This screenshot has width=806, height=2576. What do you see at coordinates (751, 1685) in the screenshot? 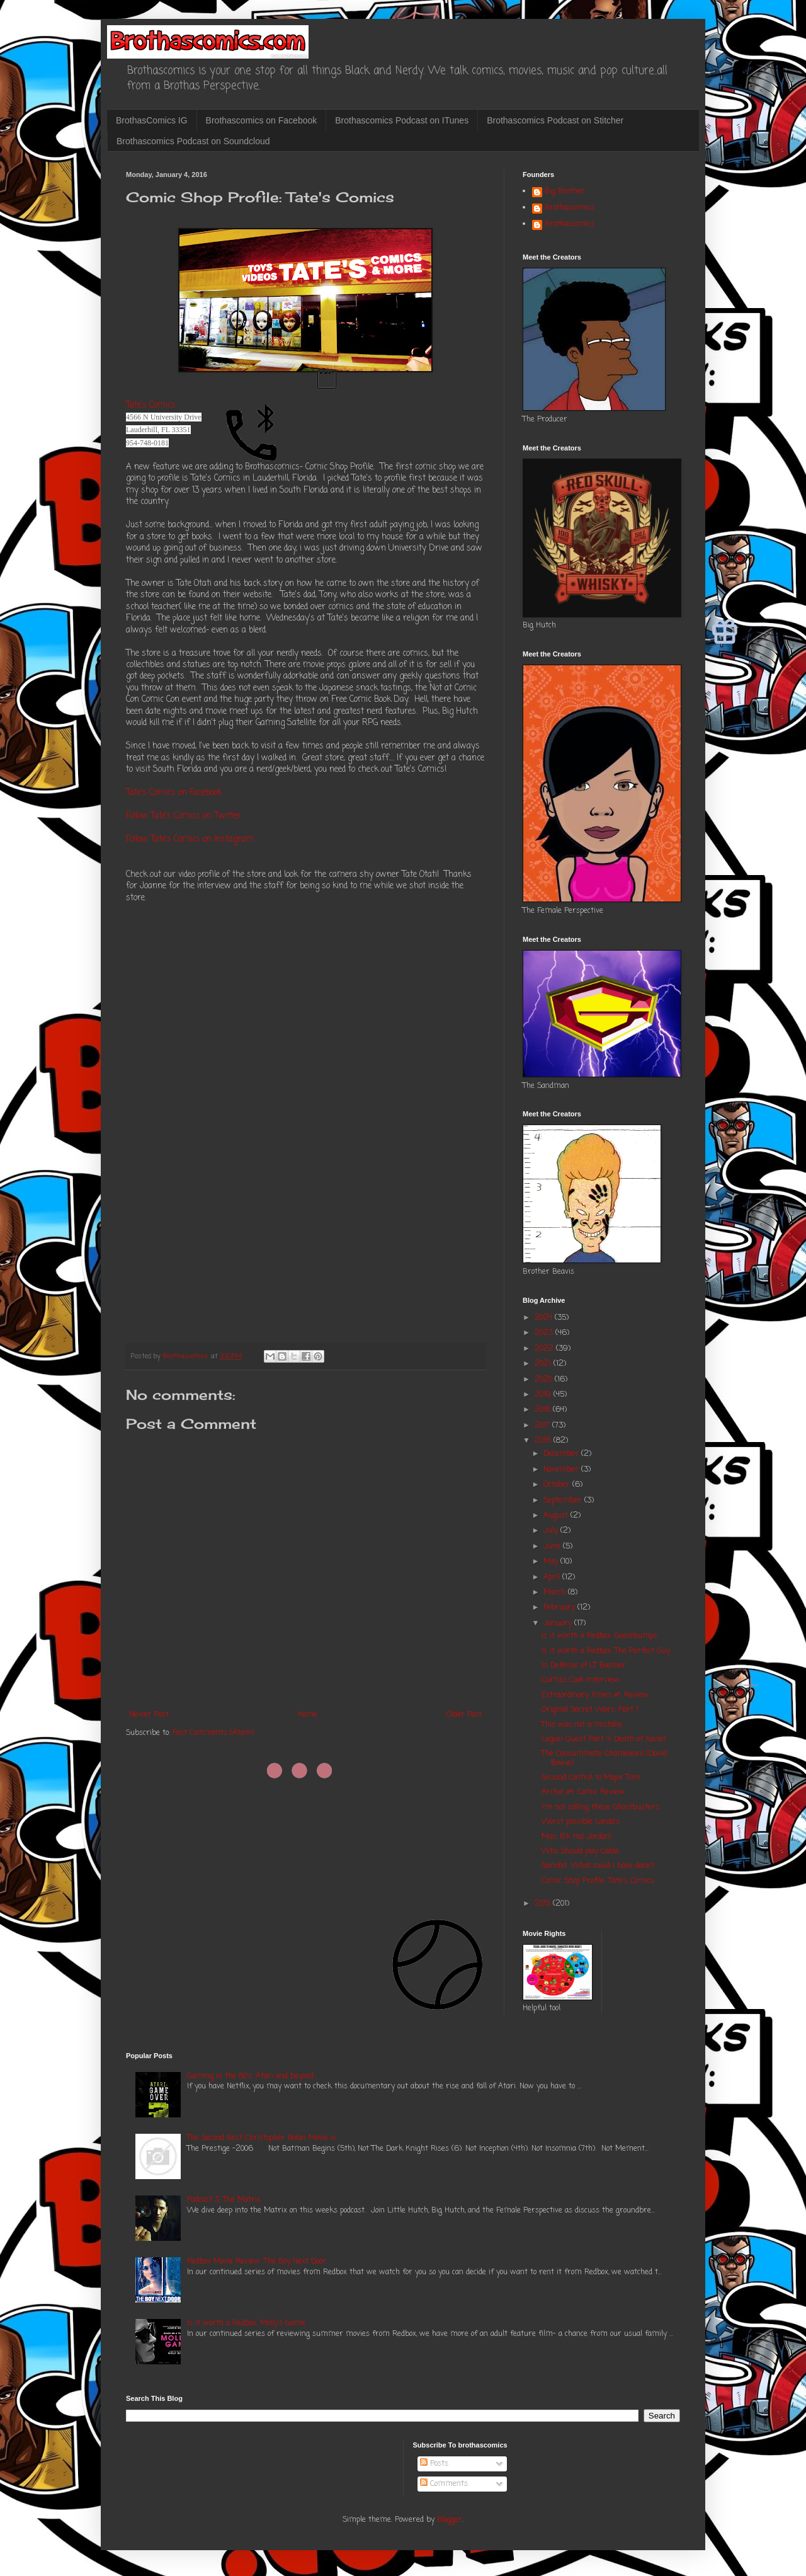
I see `add a new item` at bounding box center [751, 1685].